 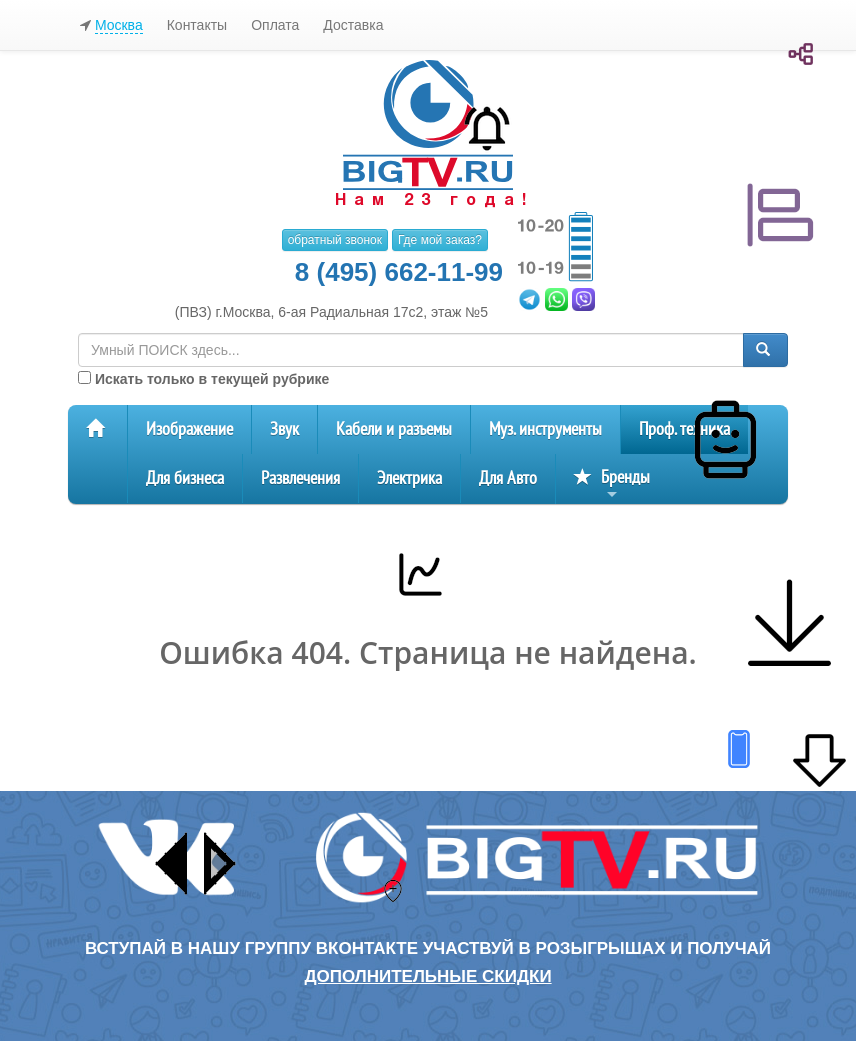 What do you see at coordinates (819, 758) in the screenshot?
I see `download a file or content` at bounding box center [819, 758].